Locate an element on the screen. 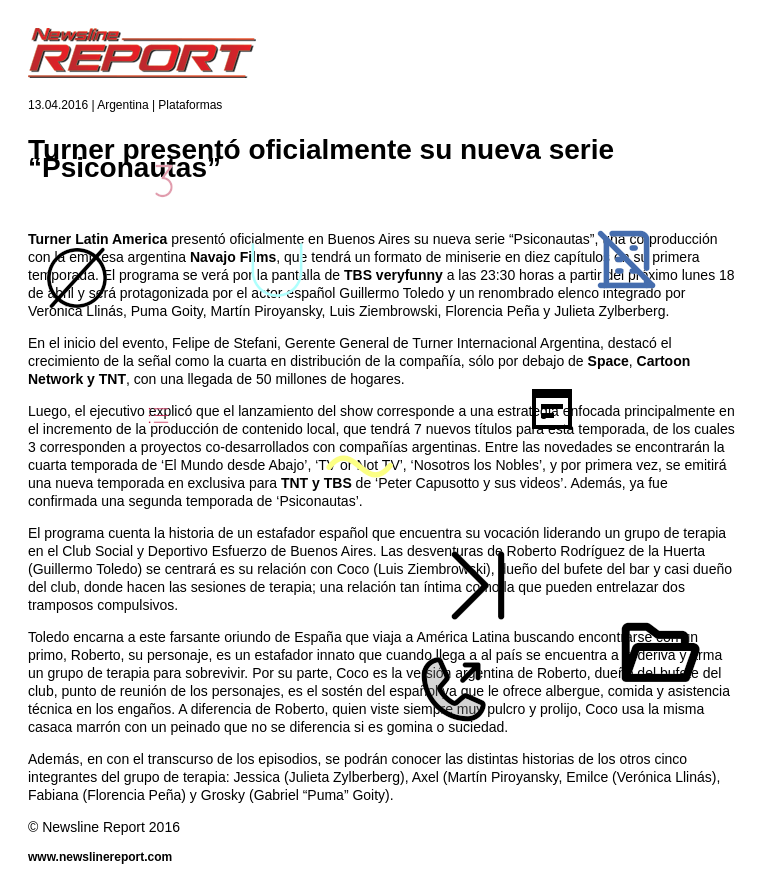  skip to end or next item is located at coordinates (479, 585).